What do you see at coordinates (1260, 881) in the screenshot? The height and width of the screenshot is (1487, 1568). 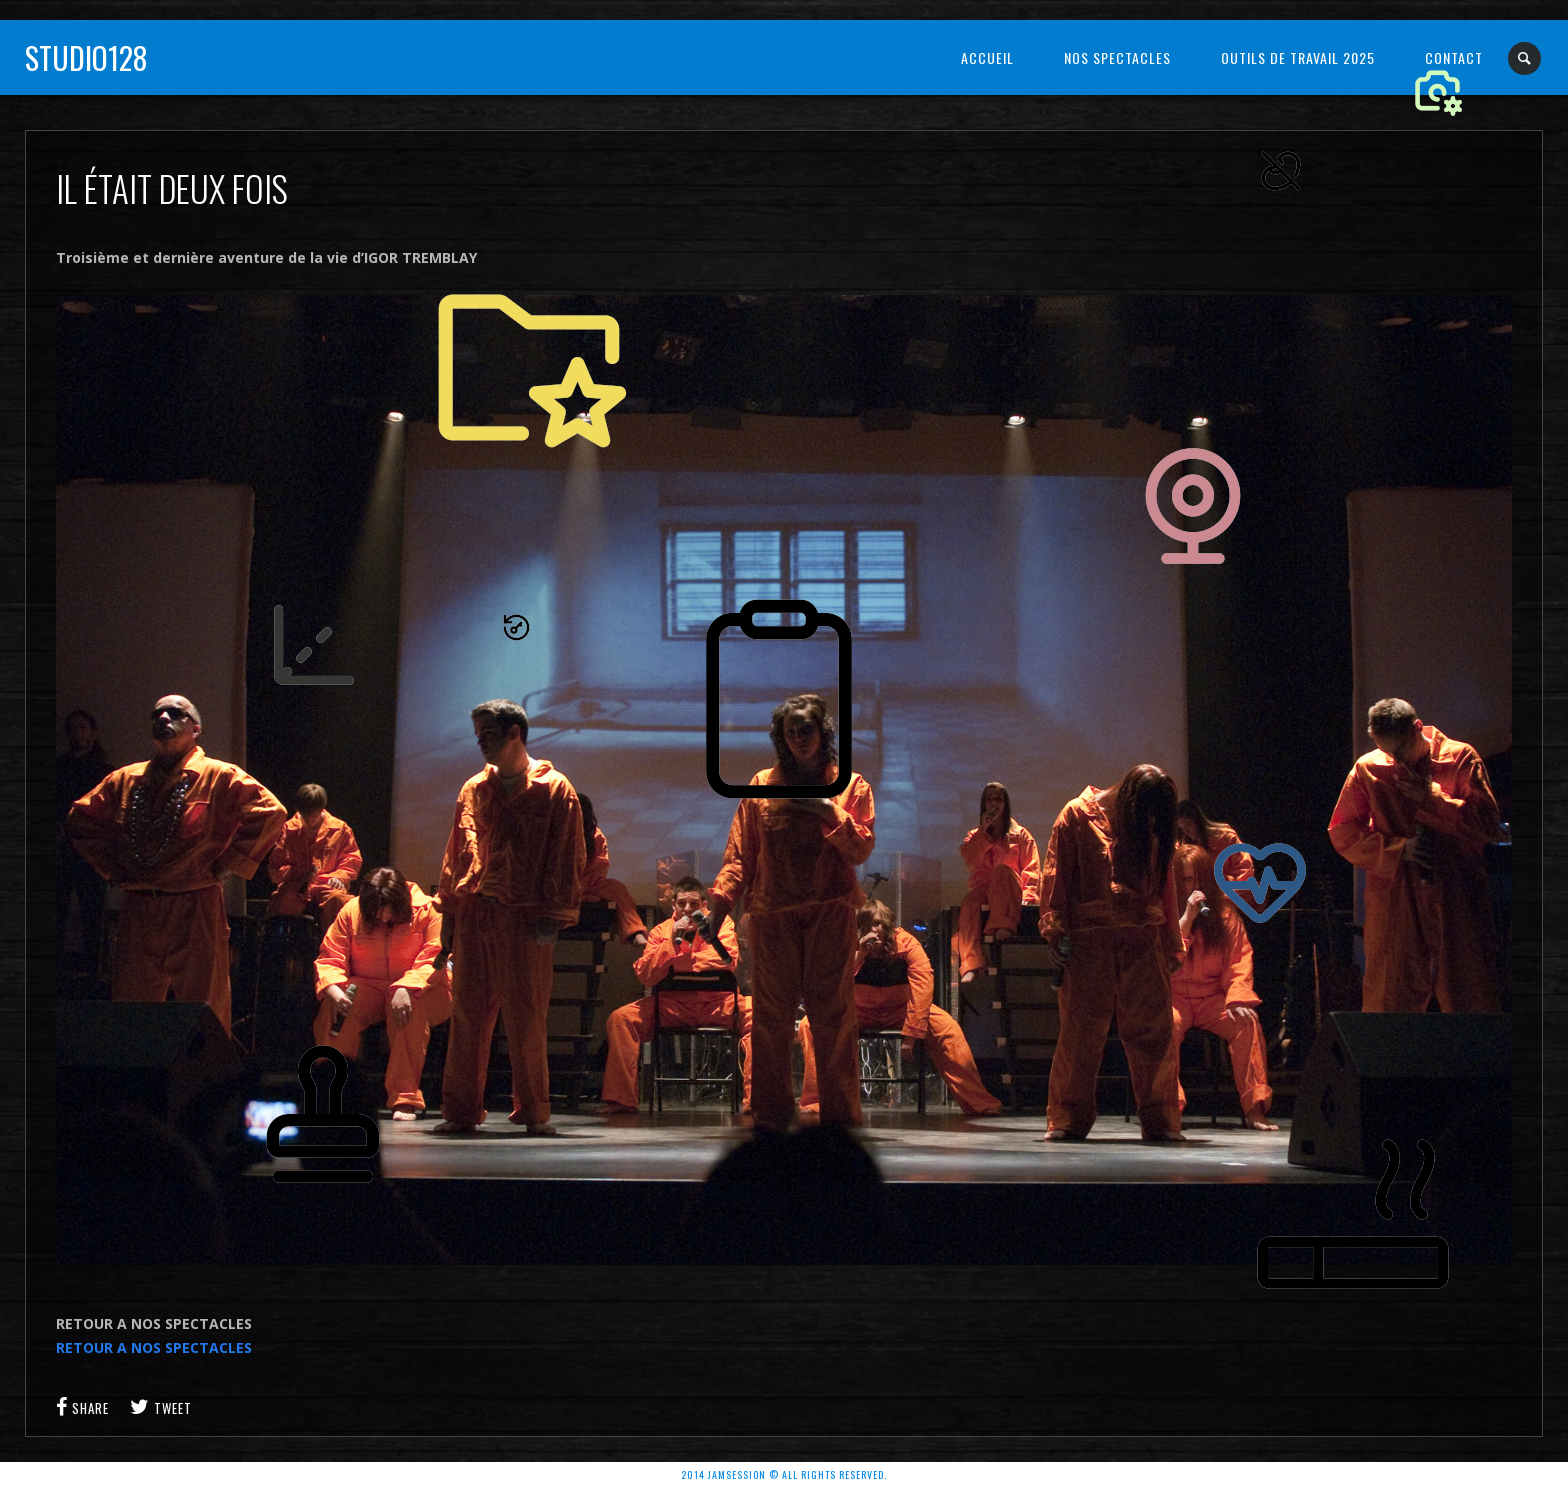 I see `view health or fitness tracking data` at bounding box center [1260, 881].